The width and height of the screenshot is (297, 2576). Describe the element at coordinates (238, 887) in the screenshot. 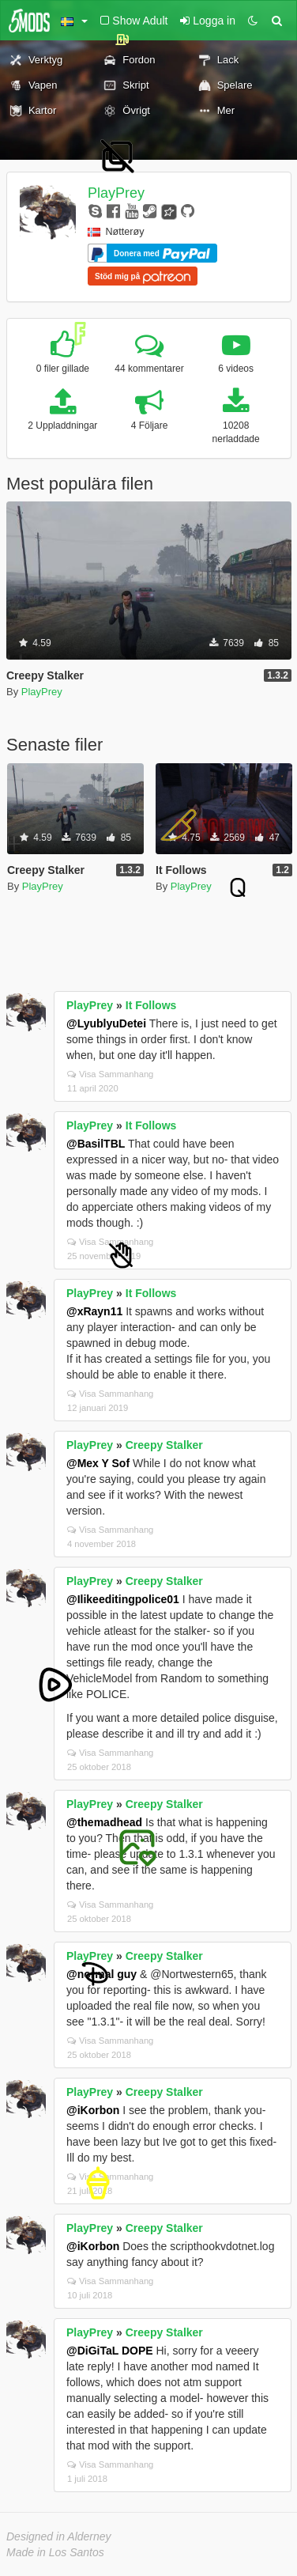

I see `represents the letter Q in alphabetical navigation` at that location.